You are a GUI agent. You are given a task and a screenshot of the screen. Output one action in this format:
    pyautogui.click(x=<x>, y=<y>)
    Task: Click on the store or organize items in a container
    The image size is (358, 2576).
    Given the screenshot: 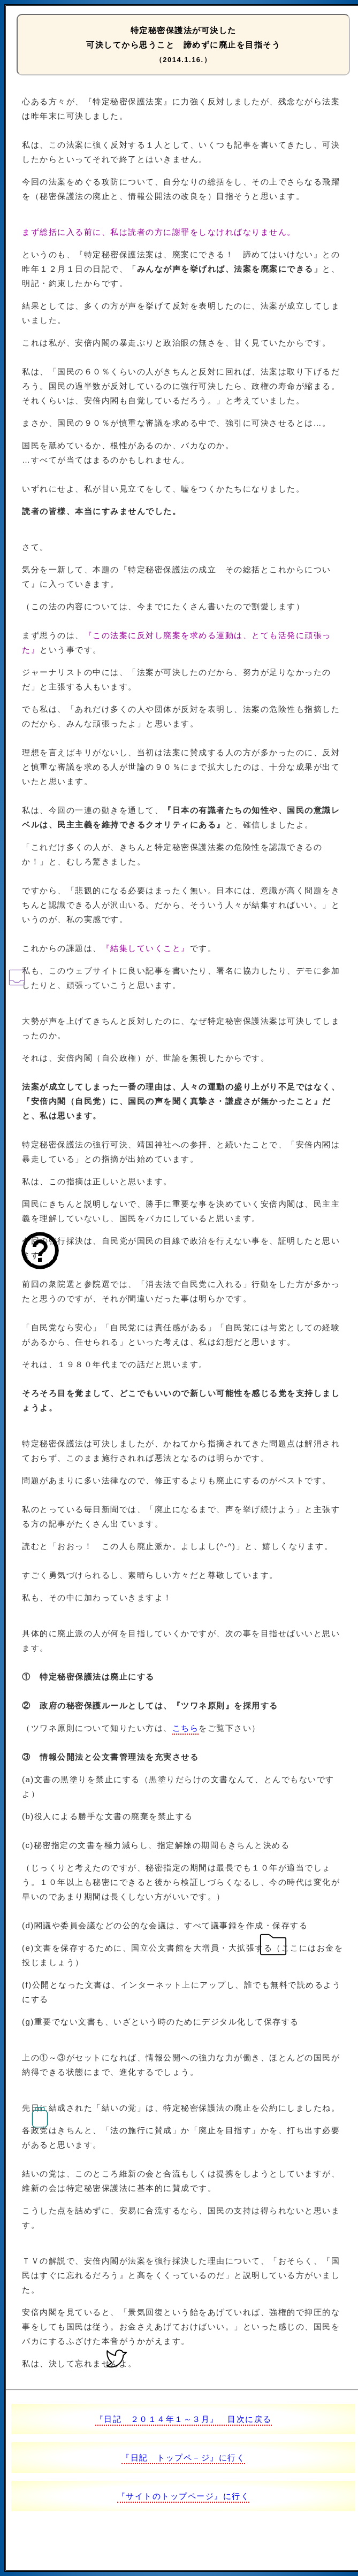 What is the action you would take?
    pyautogui.click(x=40, y=2117)
    